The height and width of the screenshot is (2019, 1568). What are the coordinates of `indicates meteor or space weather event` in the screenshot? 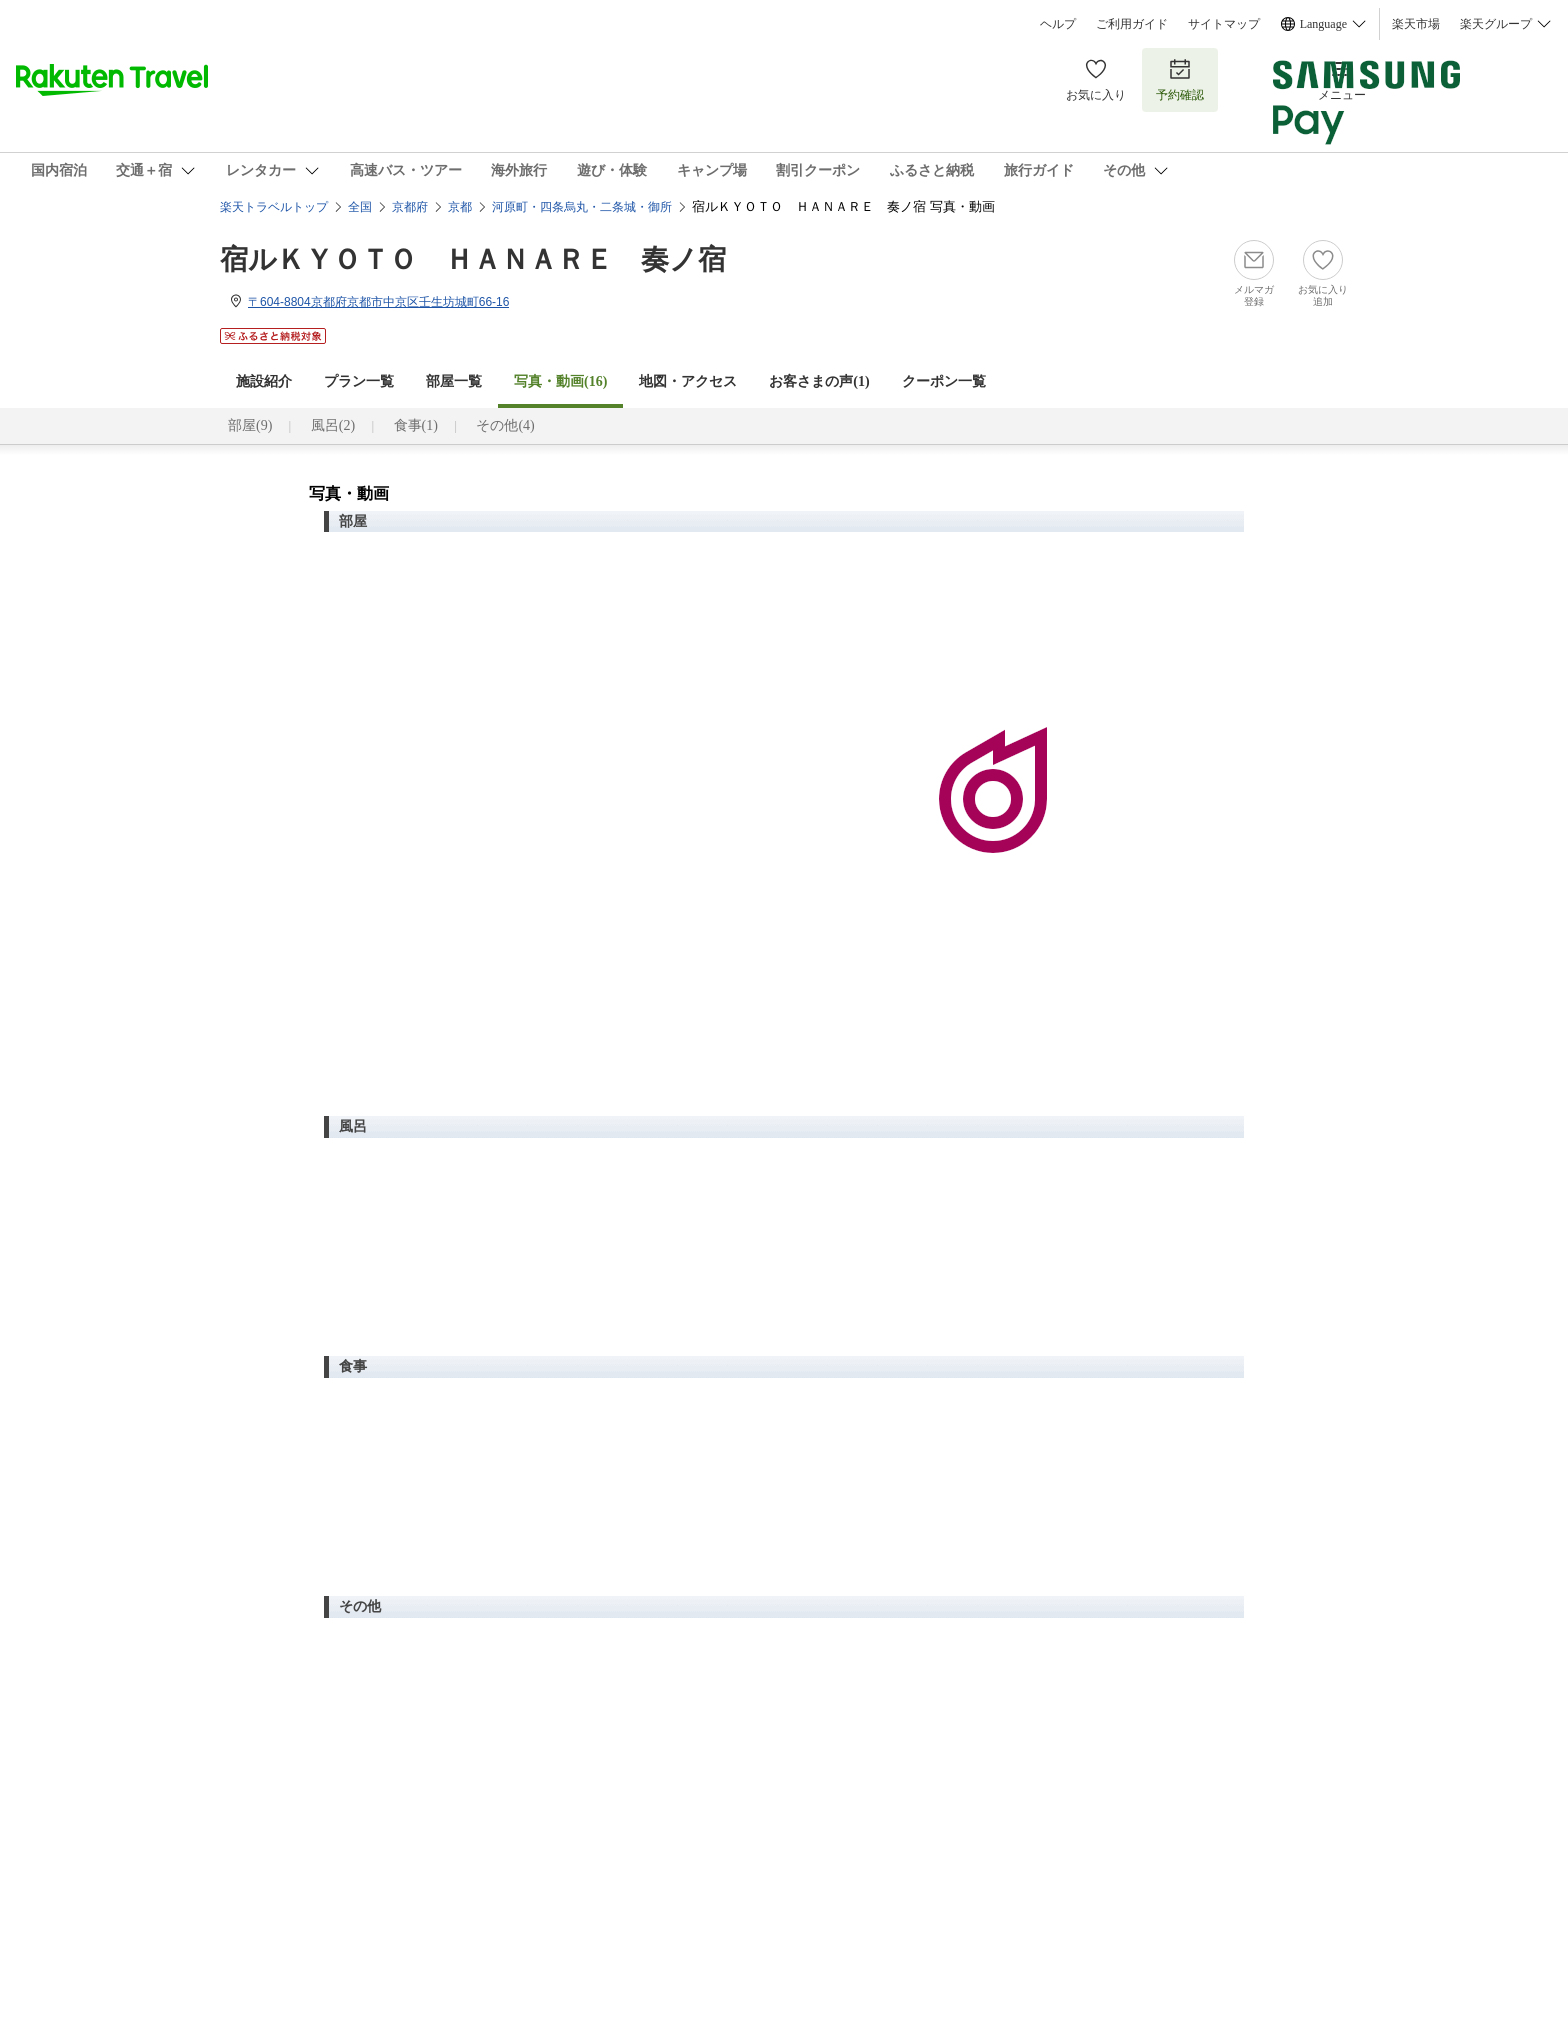 It's located at (993, 793).